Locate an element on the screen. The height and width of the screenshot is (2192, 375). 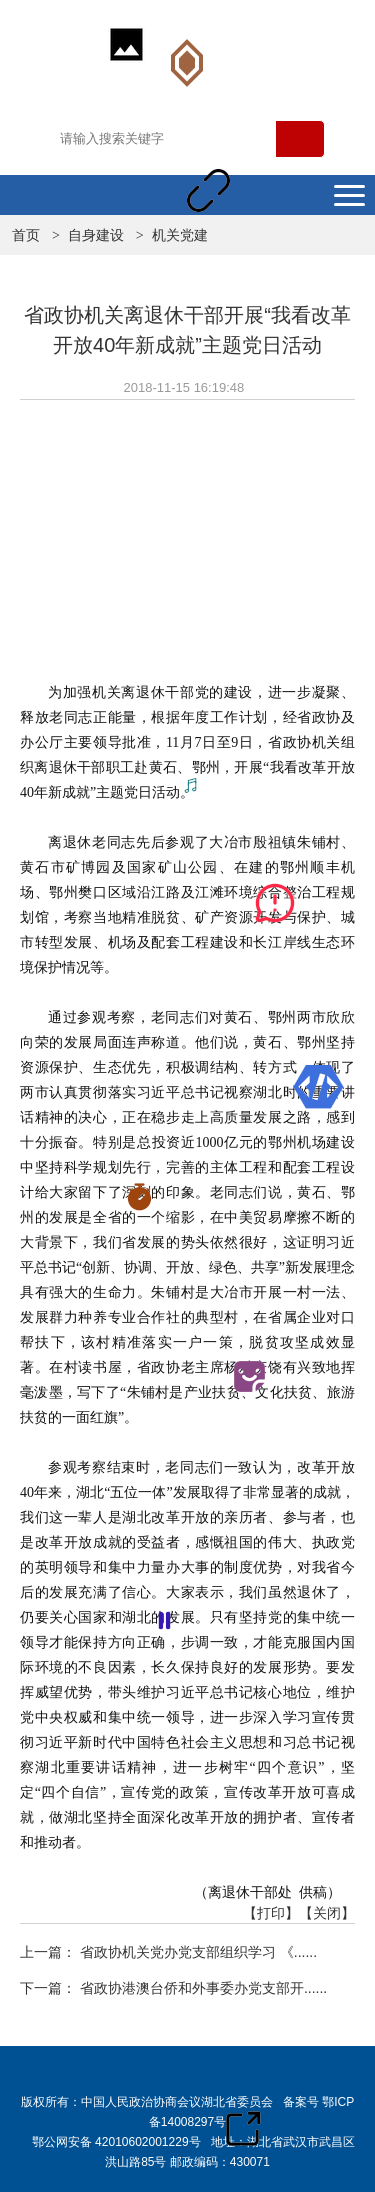
start a timer or countdown is located at coordinates (139, 1197).